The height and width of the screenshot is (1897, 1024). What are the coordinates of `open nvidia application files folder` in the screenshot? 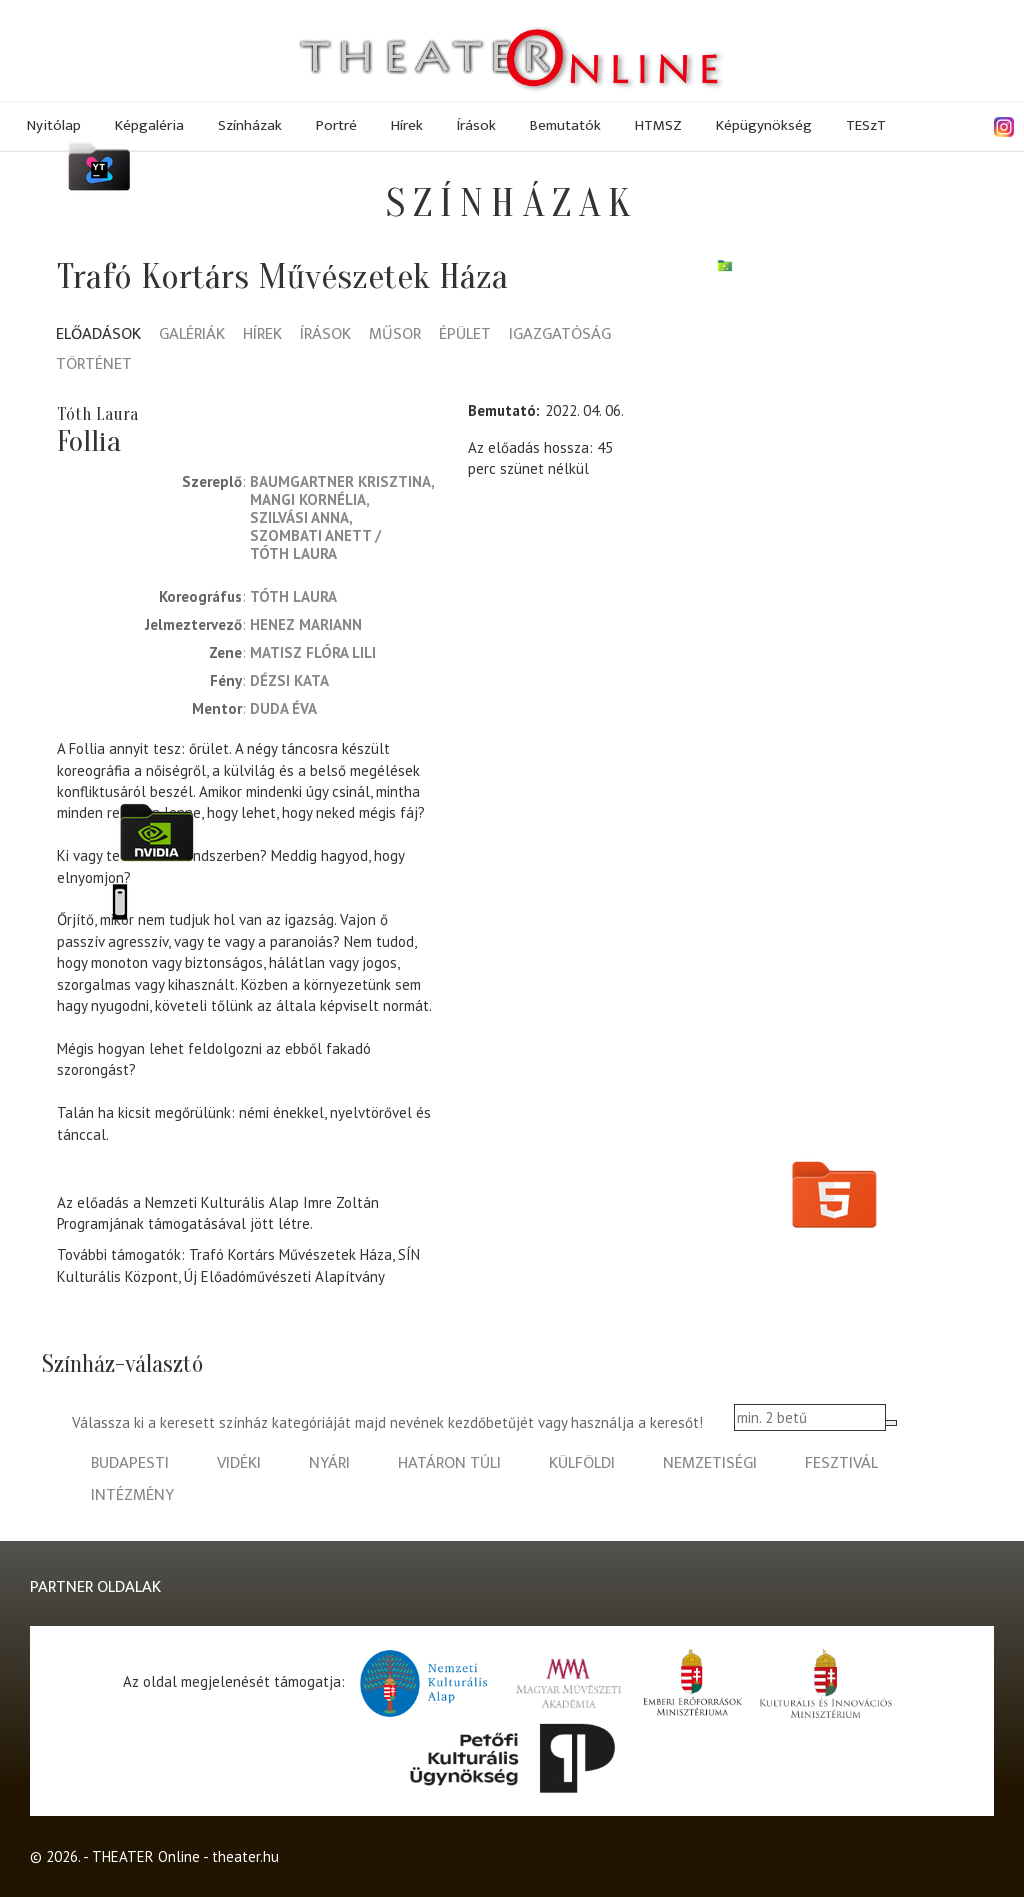 It's located at (156, 834).